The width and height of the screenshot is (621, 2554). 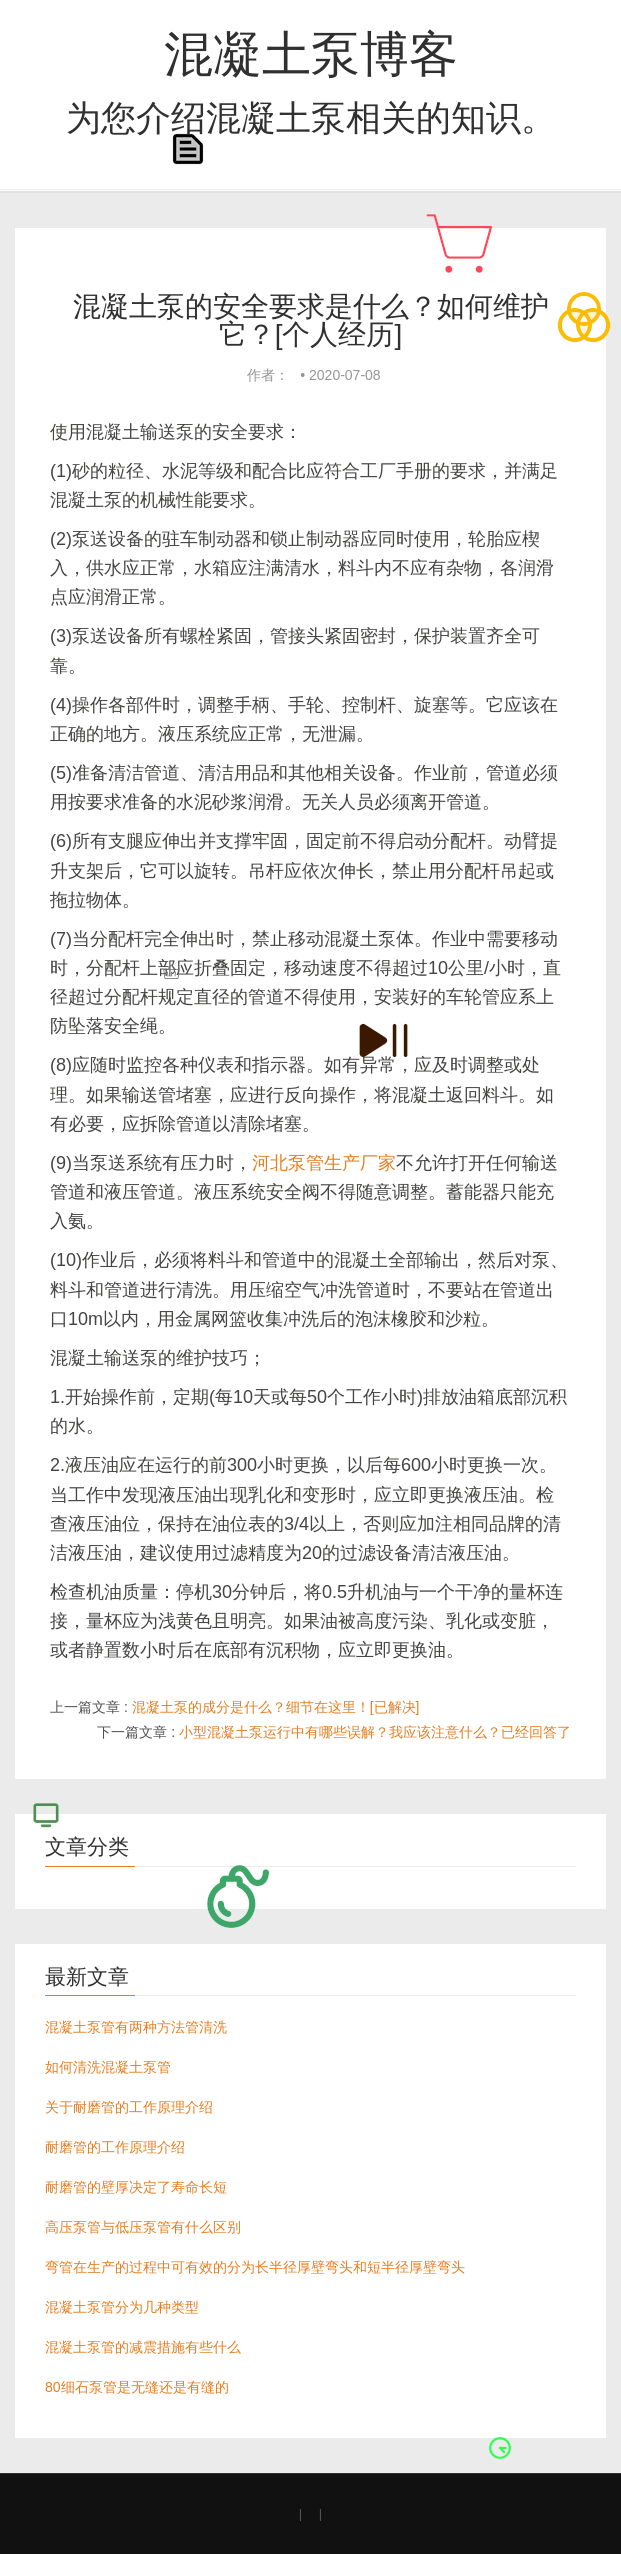 What do you see at coordinates (383, 1040) in the screenshot?
I see `toggle between play and pause for media` at bounding box center [383, 1040].